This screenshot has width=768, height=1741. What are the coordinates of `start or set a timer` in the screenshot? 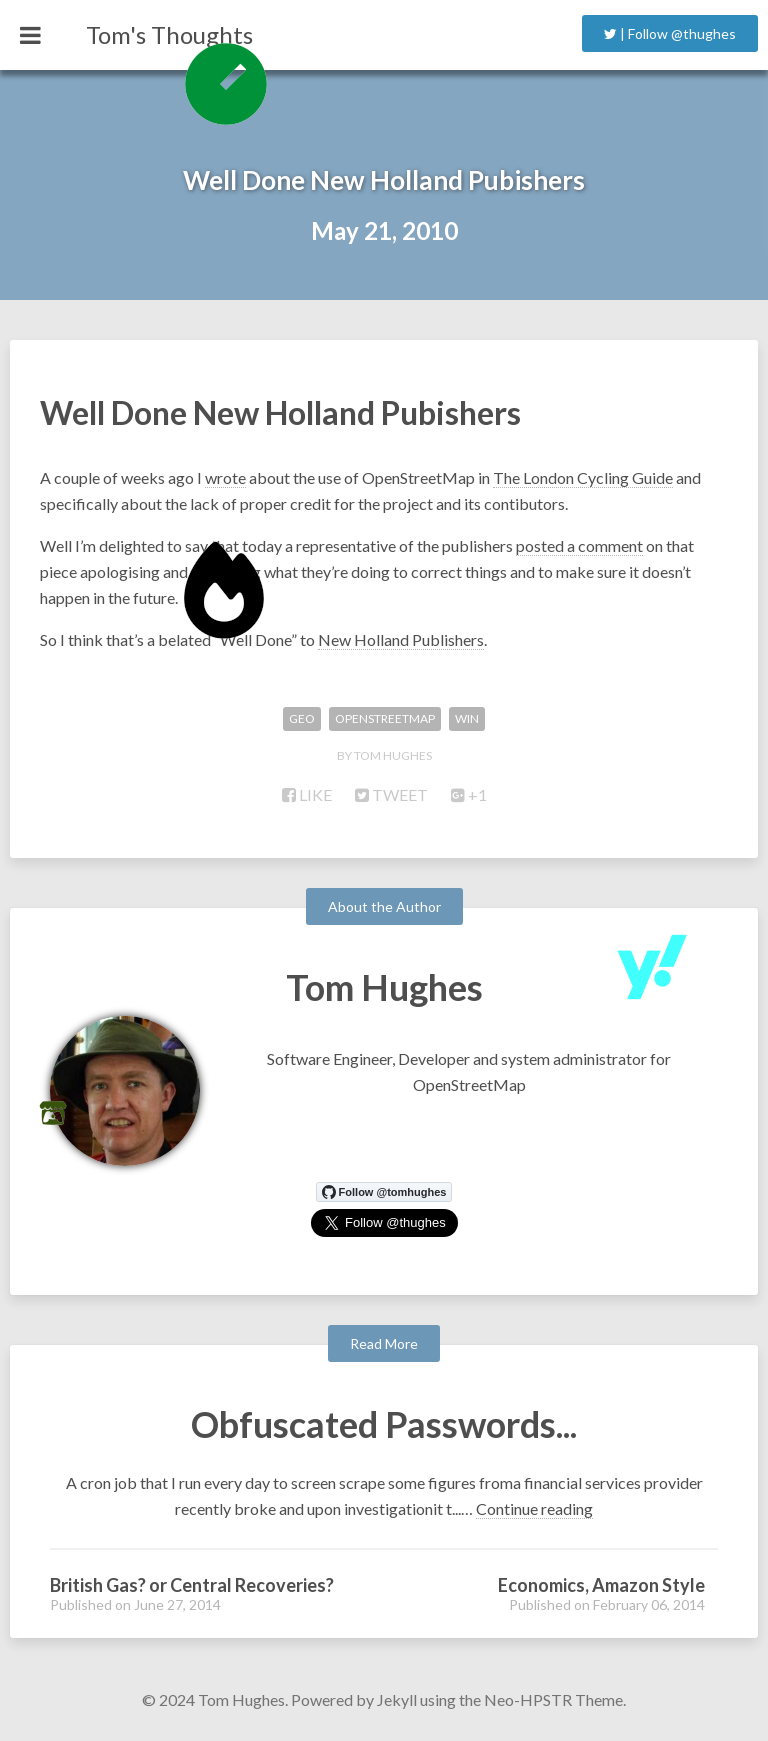 It's located at (226, 84).